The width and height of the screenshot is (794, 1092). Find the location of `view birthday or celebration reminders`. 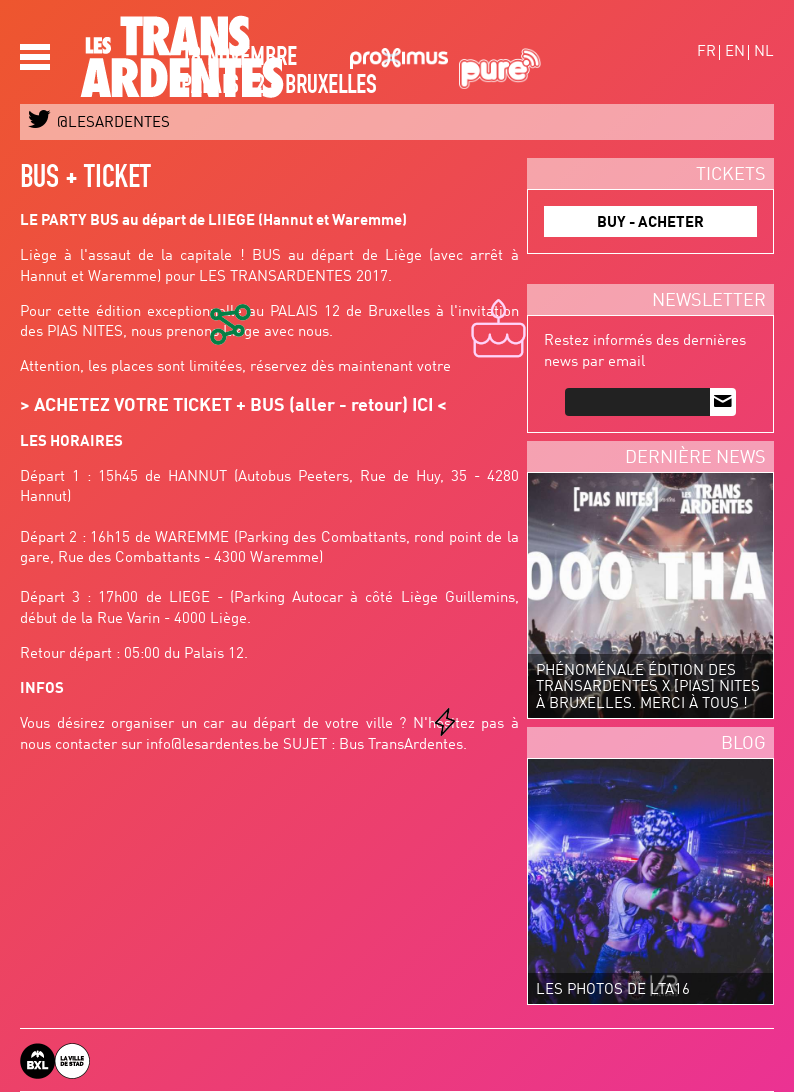

view birthday or celebration reminders is located at coordinates (498, 332).